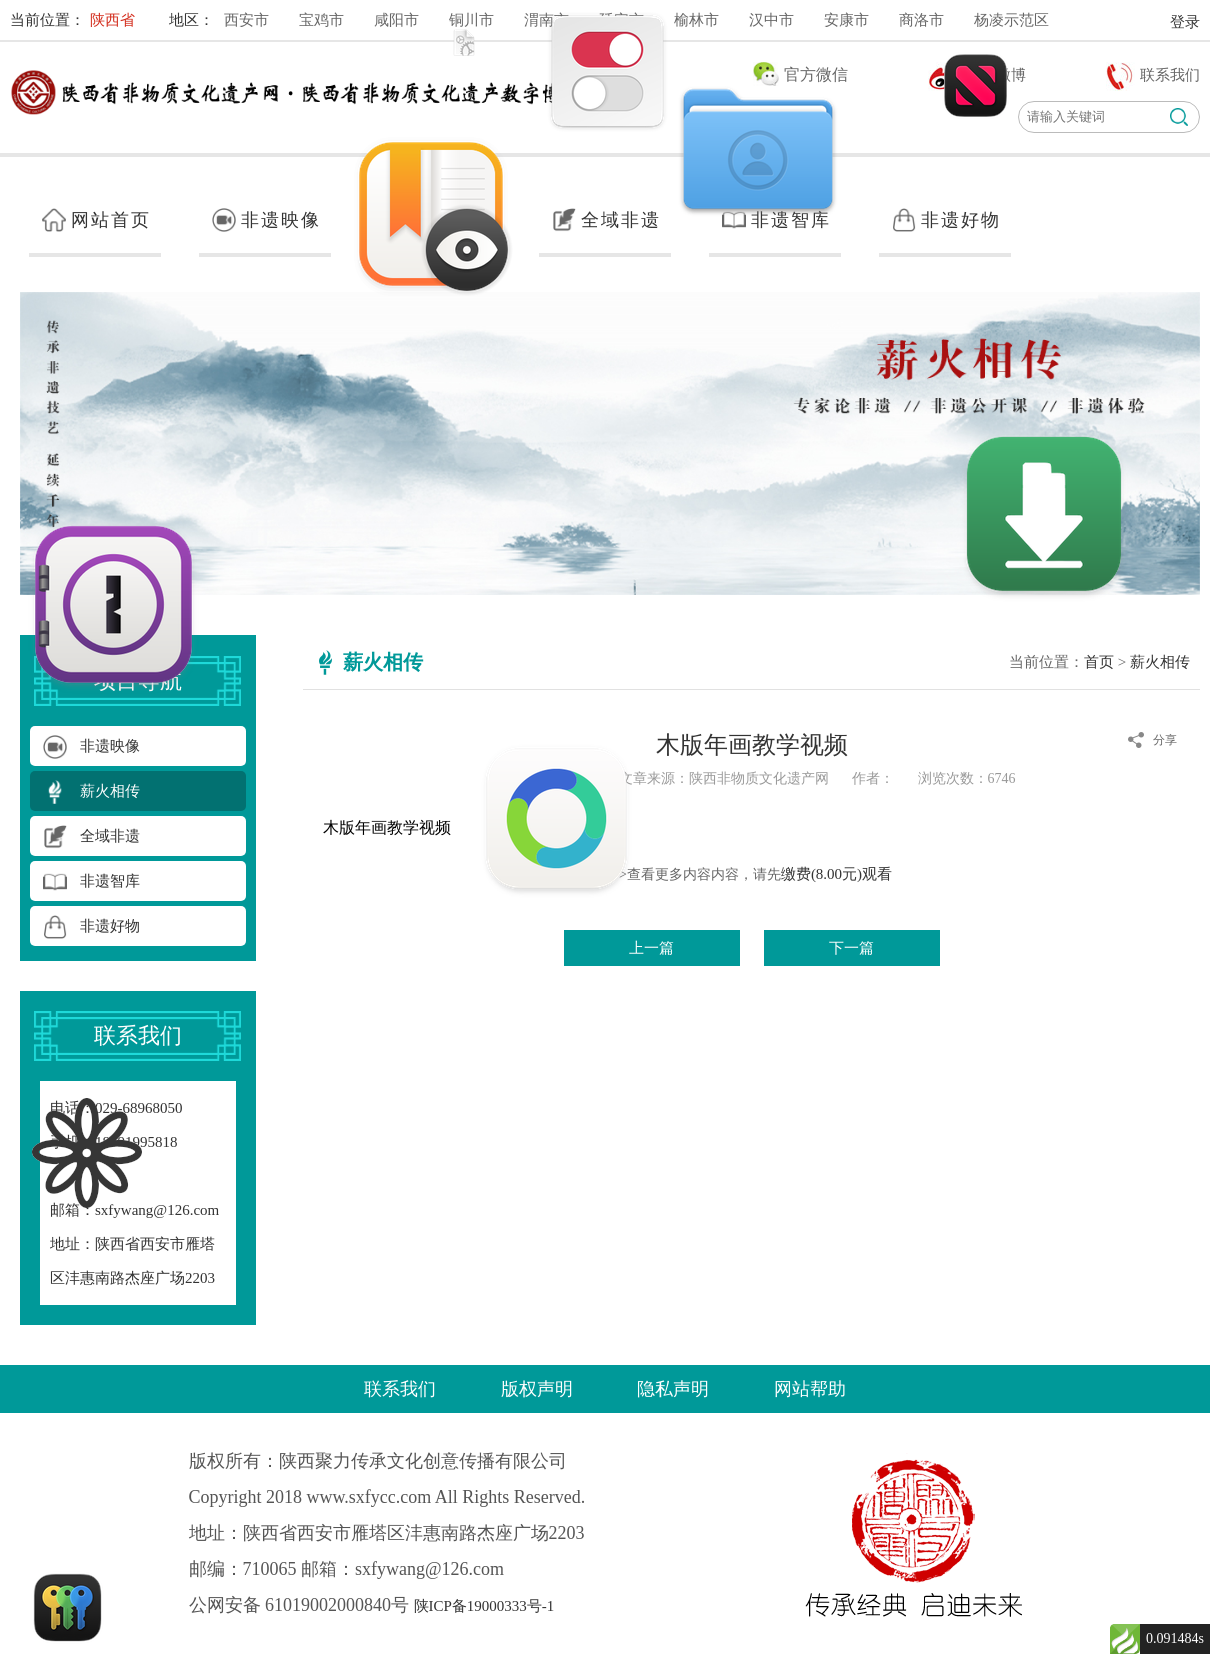 The width and height of the screenshot is (1210, 1654). Describe the element at coordinates (113, 604) in the screenshot. I see `open the Secrets password manager app` at that location.